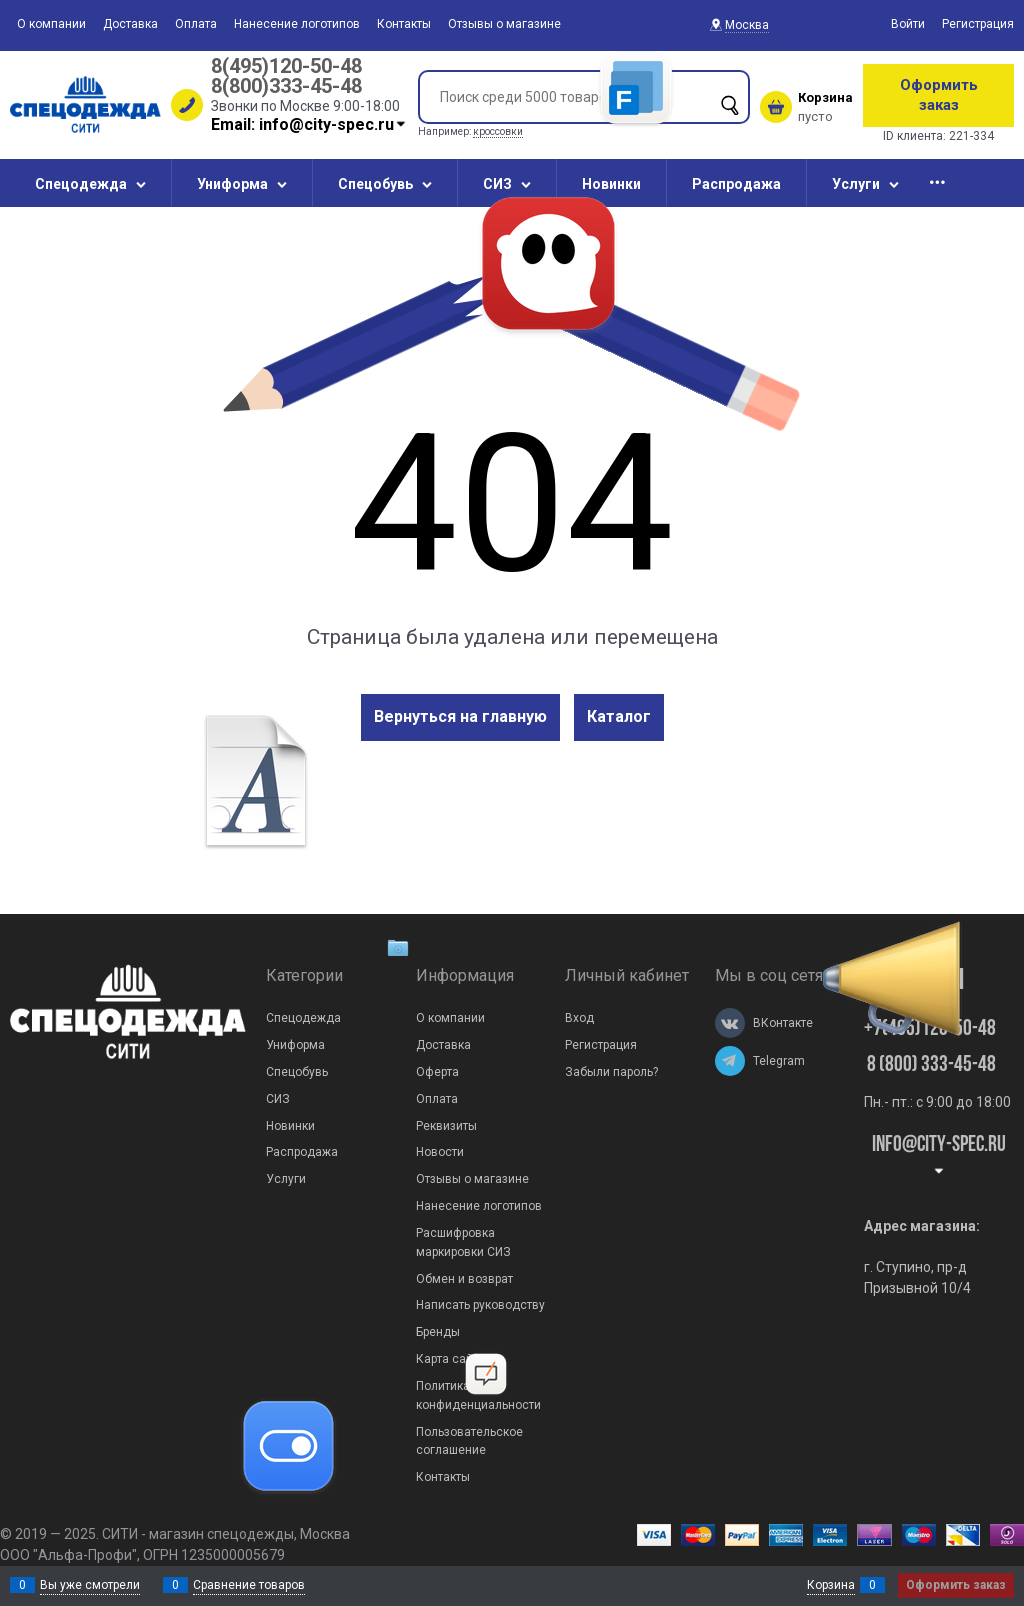 This screenshot has width=1024, height=1606. I want to click on open openboard app, so click(486, 1374).